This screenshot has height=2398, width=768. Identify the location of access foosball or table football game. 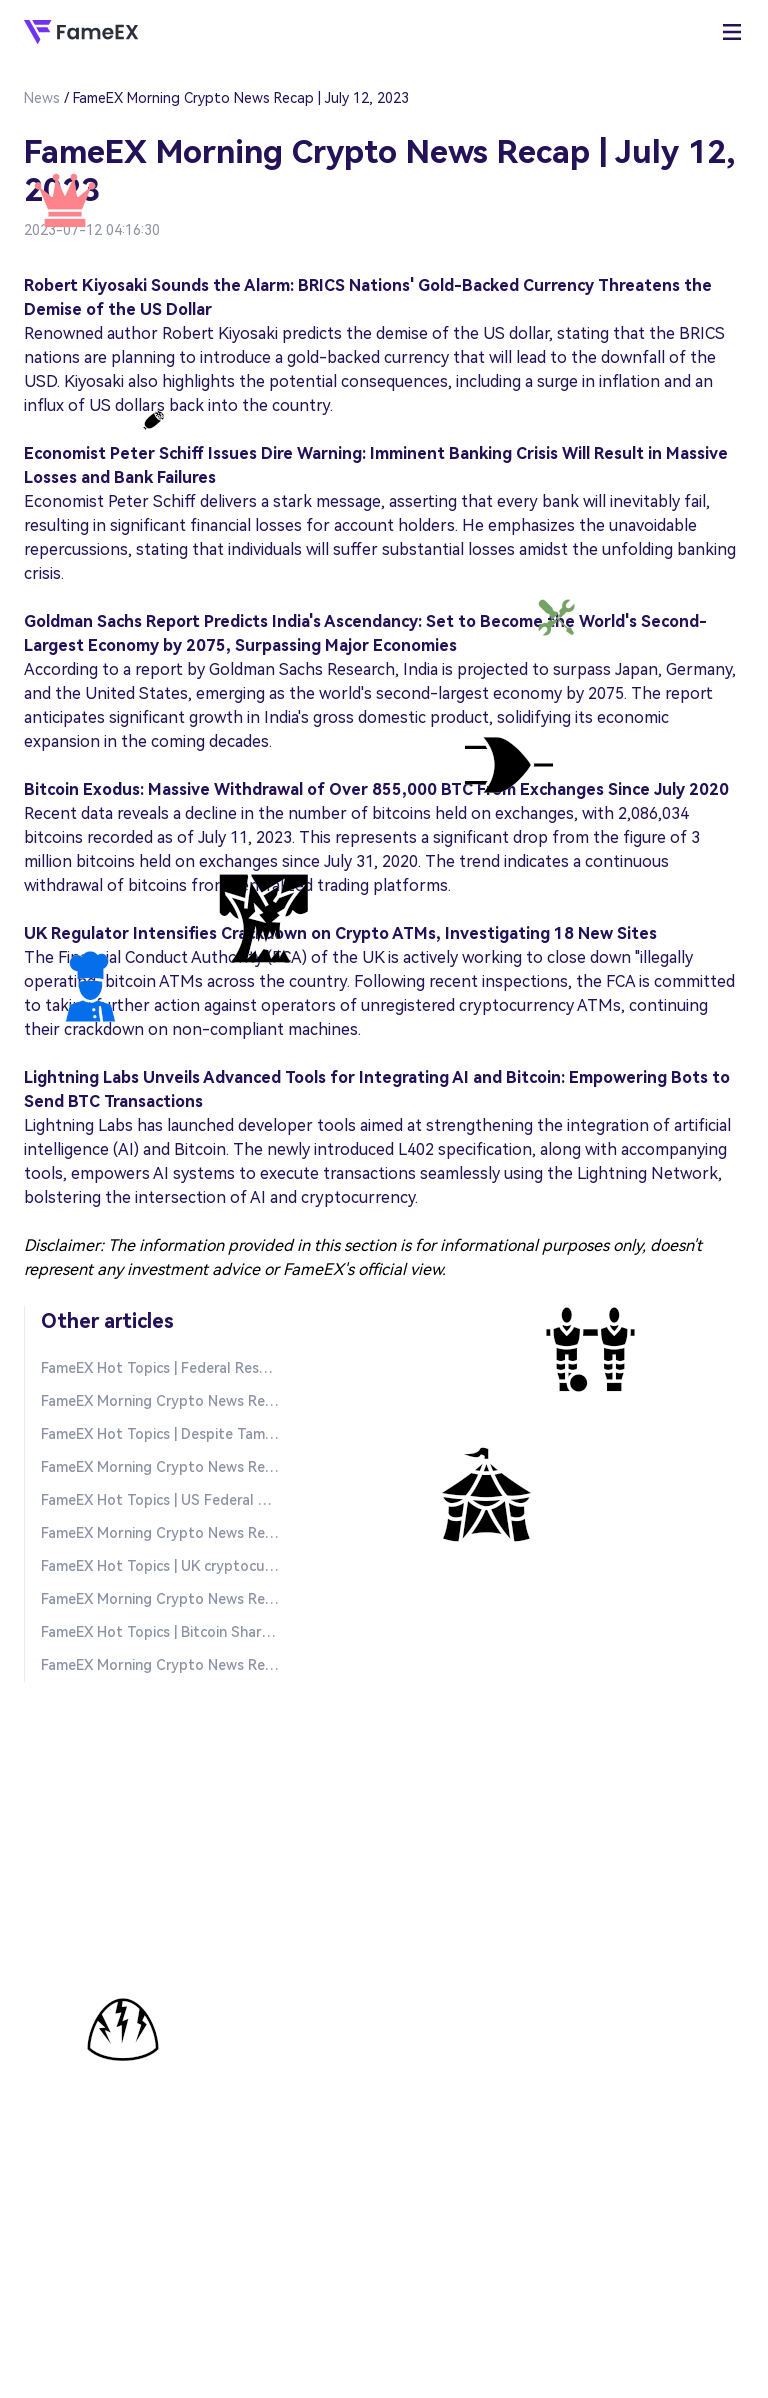
(590, 1349).